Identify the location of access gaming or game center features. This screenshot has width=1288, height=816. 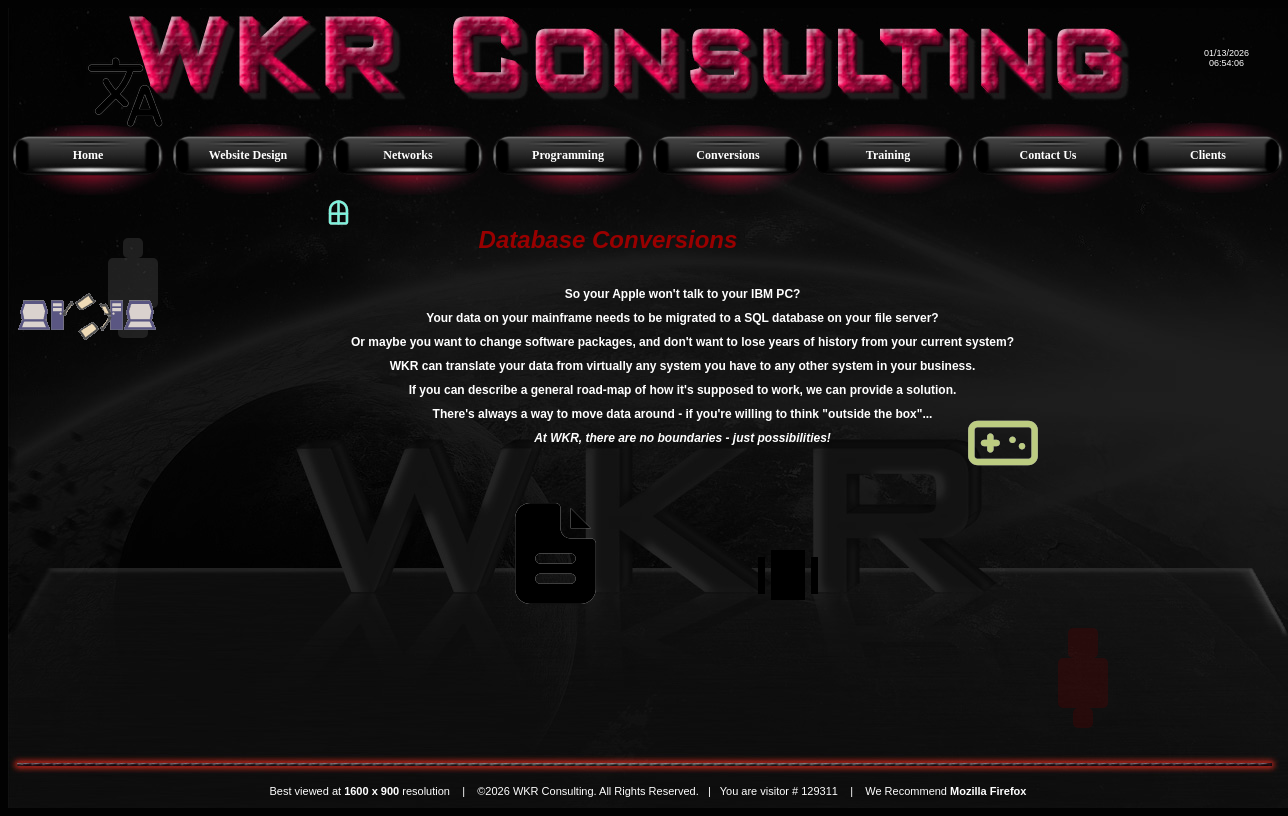
(1003, 443).